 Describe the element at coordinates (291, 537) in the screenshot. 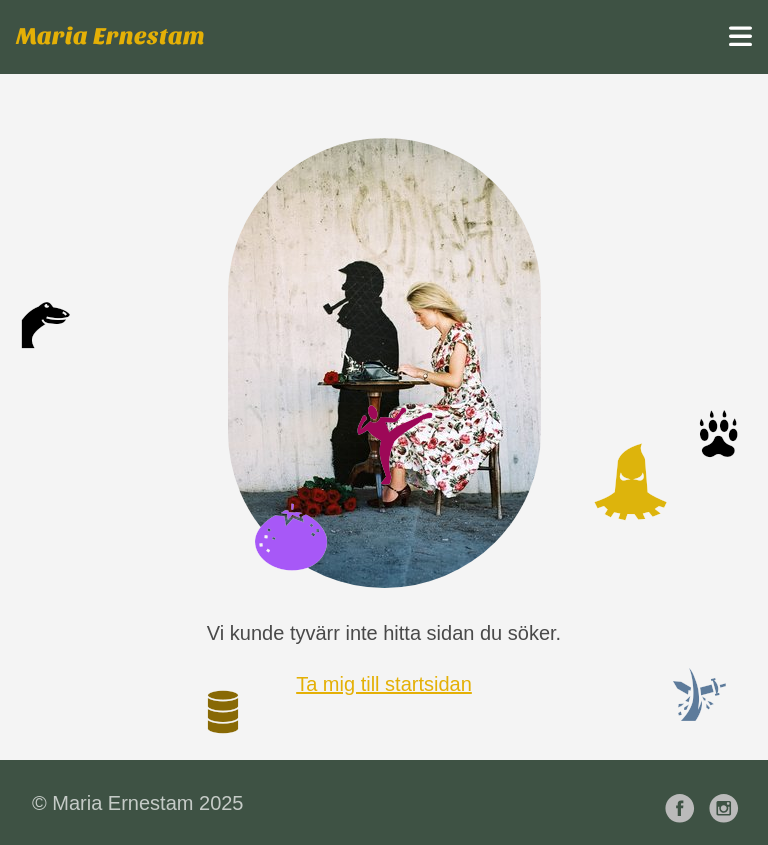

I see `select tangerine or citrus fruit item` at that location.